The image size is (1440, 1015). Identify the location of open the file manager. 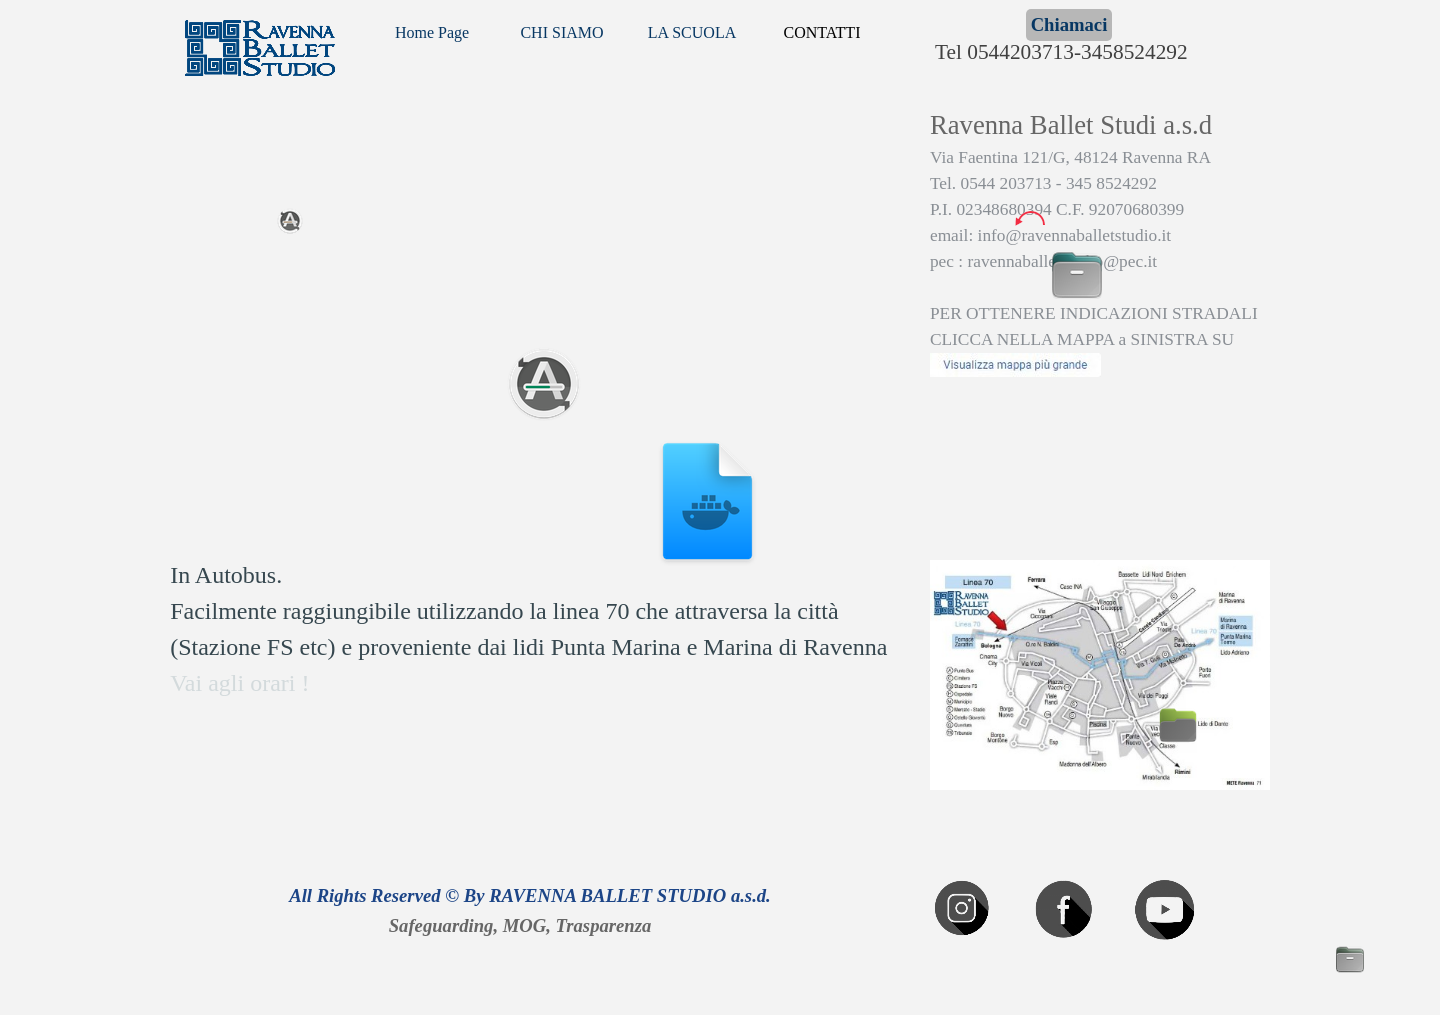
(1350, 959).